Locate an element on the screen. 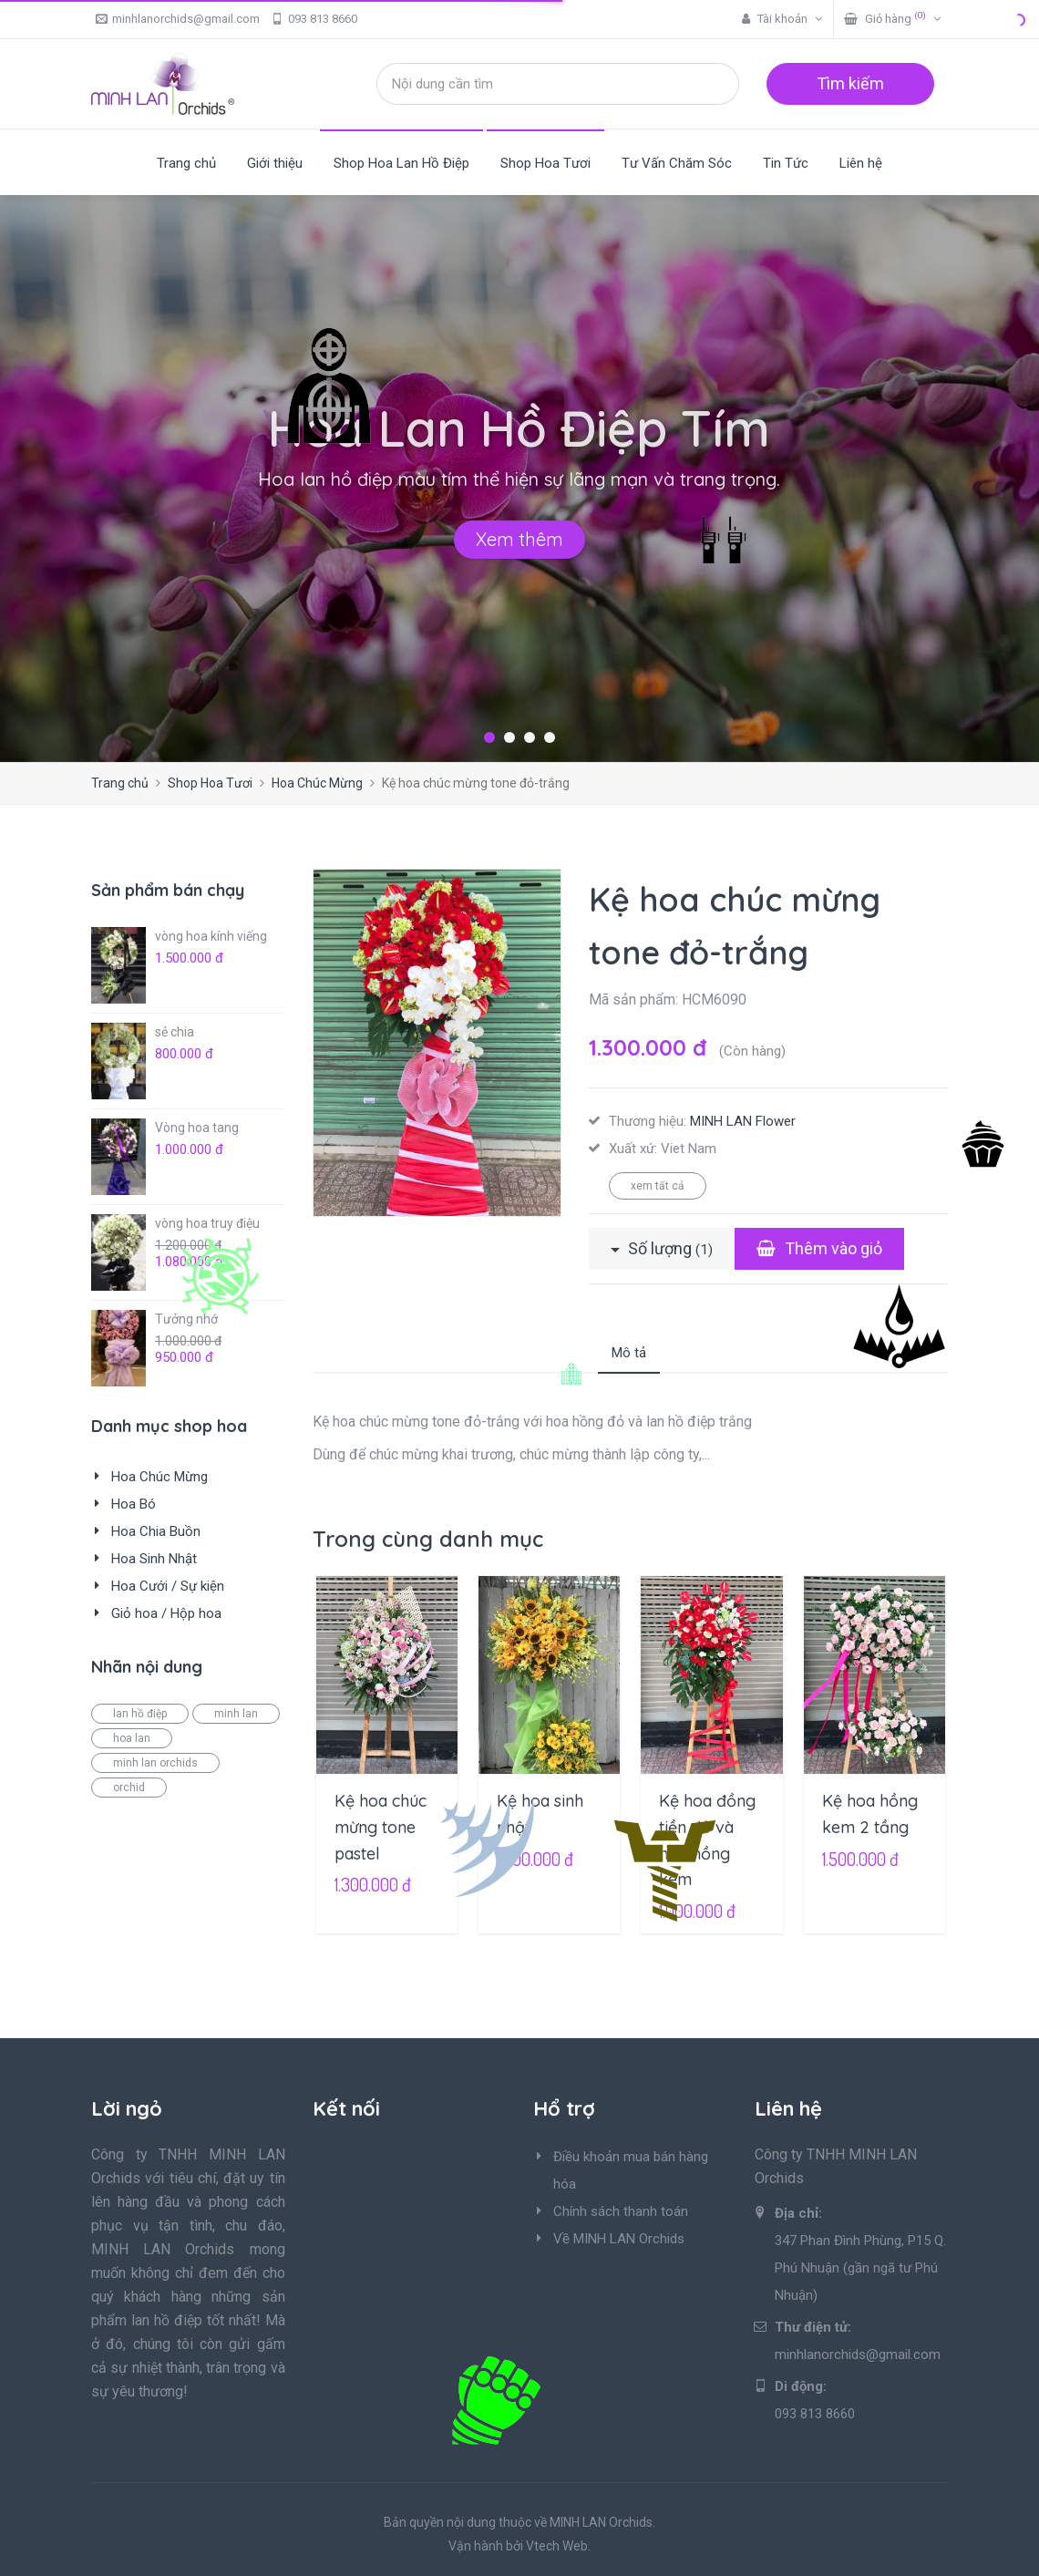 This screenshot has width=1039, height=2576. indicates a grease trap or oil collection hazard is located at coordinates (899, 1329).